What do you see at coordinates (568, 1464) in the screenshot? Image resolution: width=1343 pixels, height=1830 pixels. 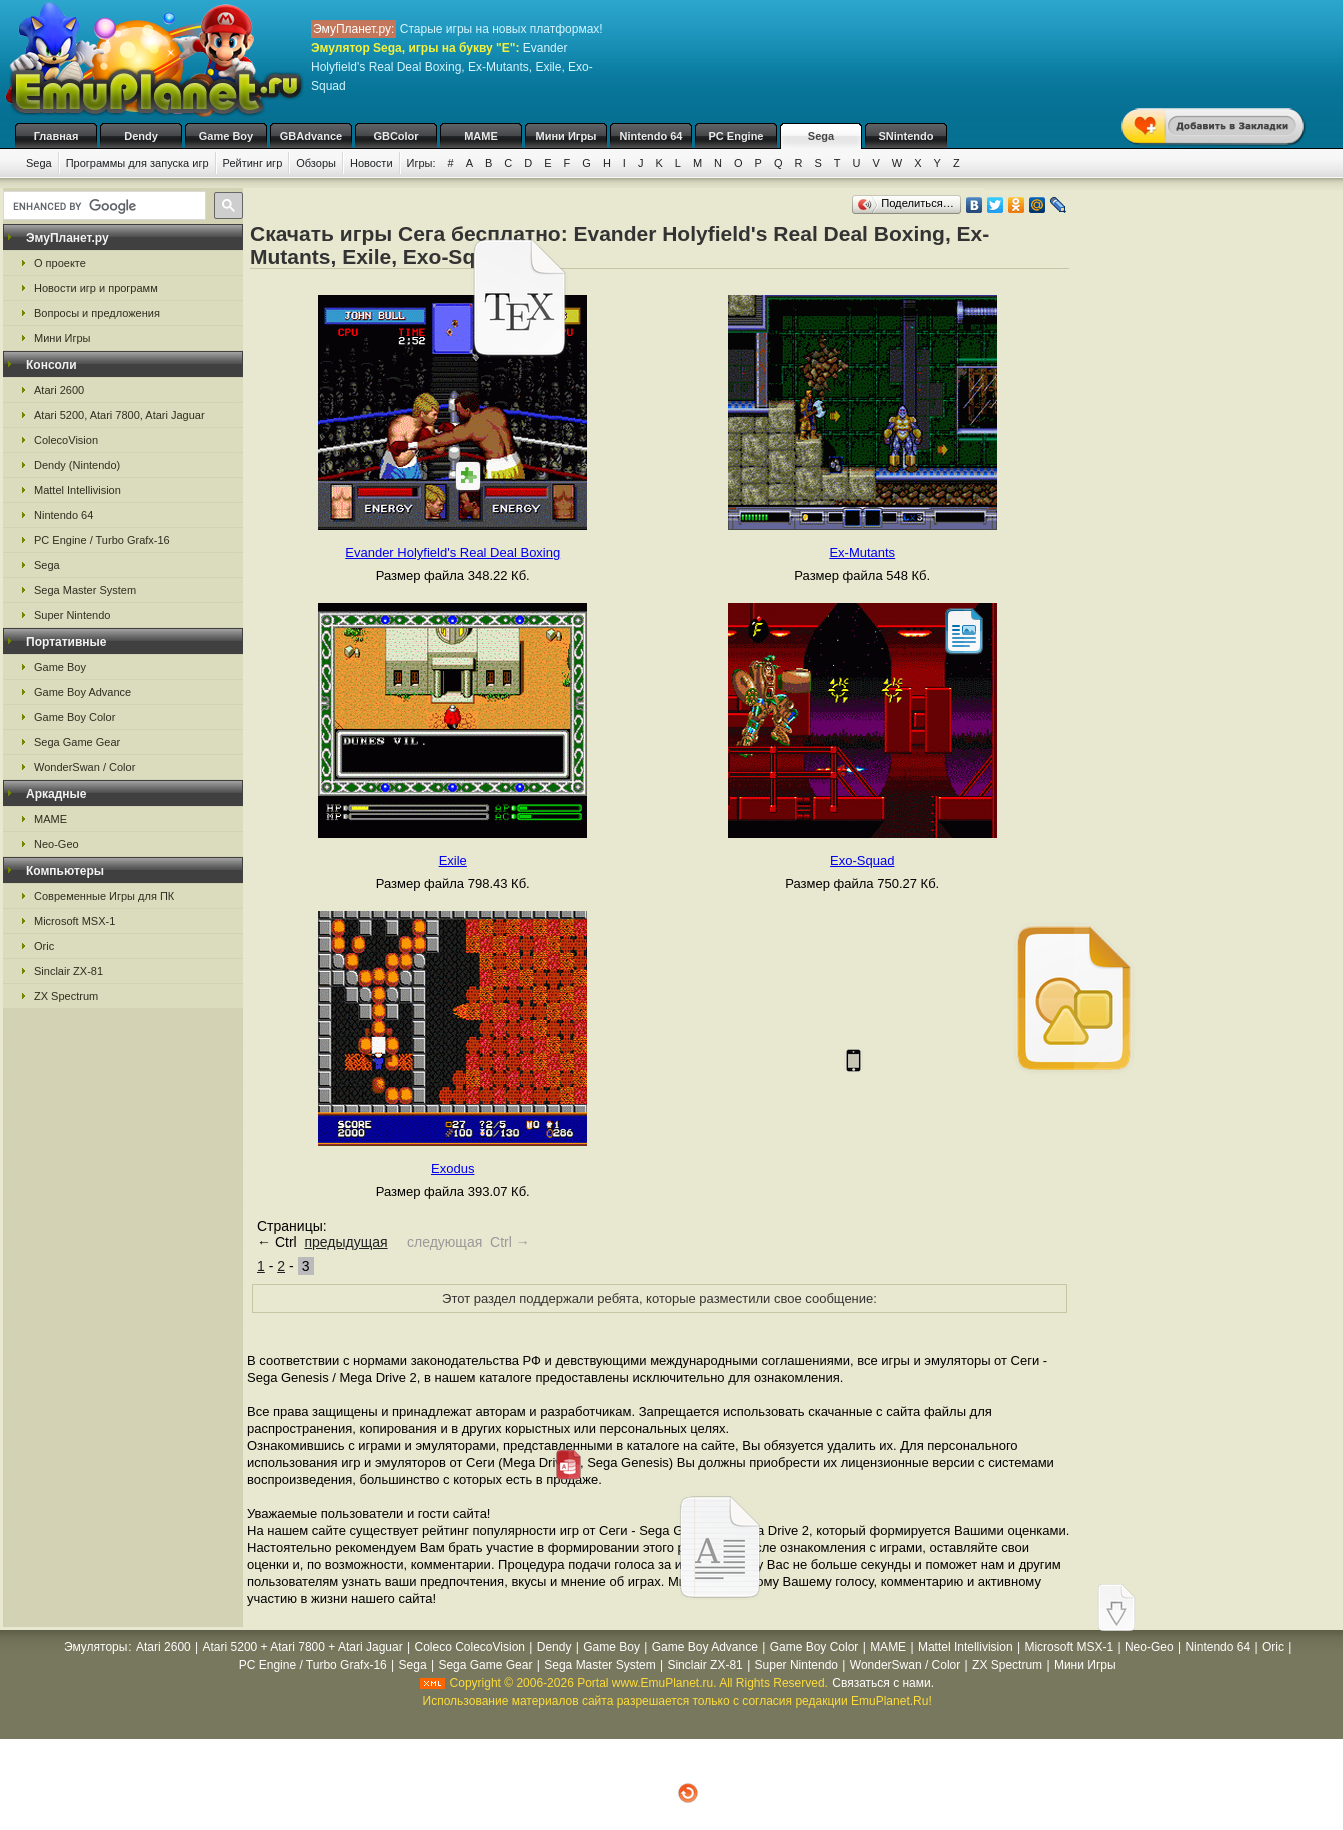 I see `microsoft access database file` at bounding box center [568, 1464].